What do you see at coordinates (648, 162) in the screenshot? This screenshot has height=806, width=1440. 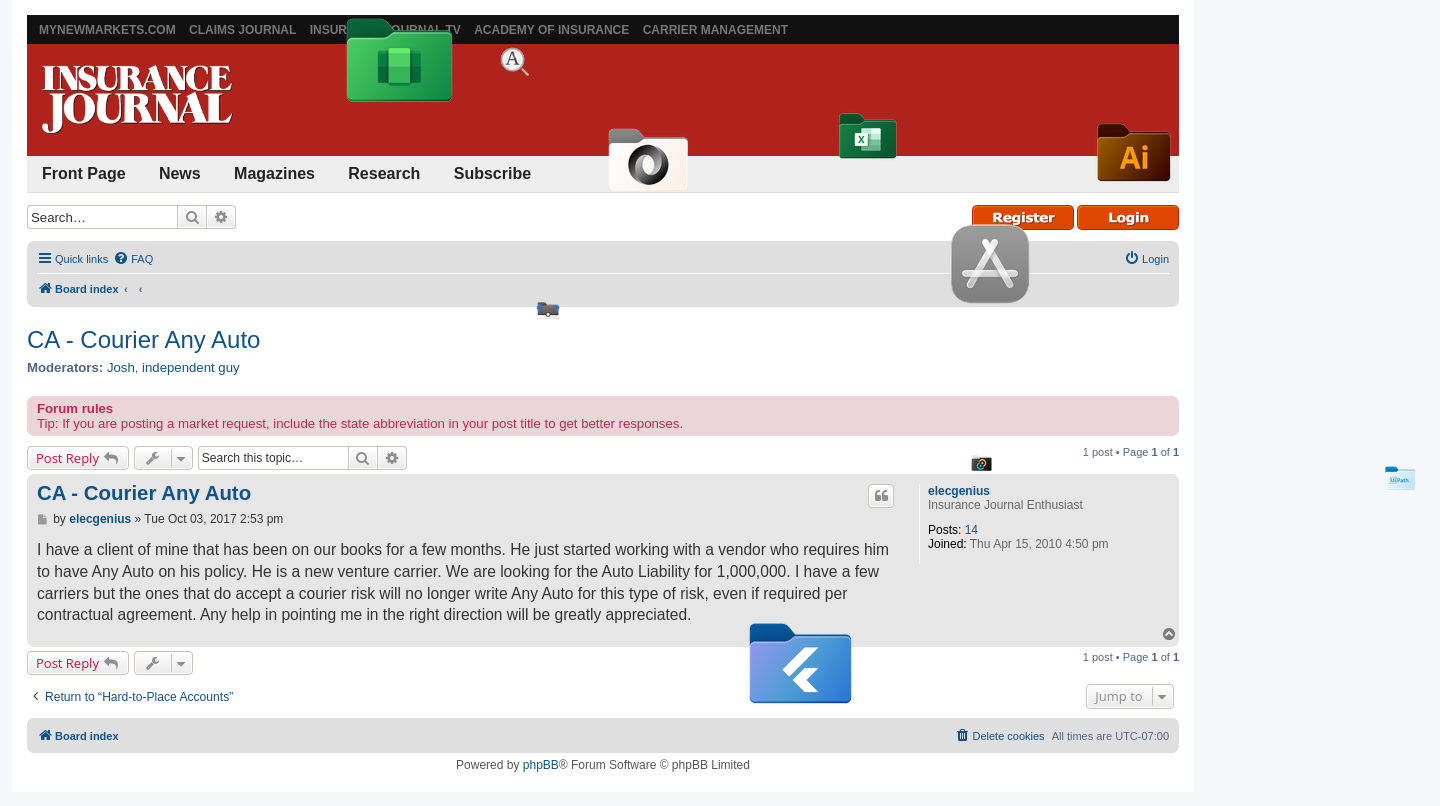 I see `open folder containing JSON configuration files` at bounding box center [648, 162].